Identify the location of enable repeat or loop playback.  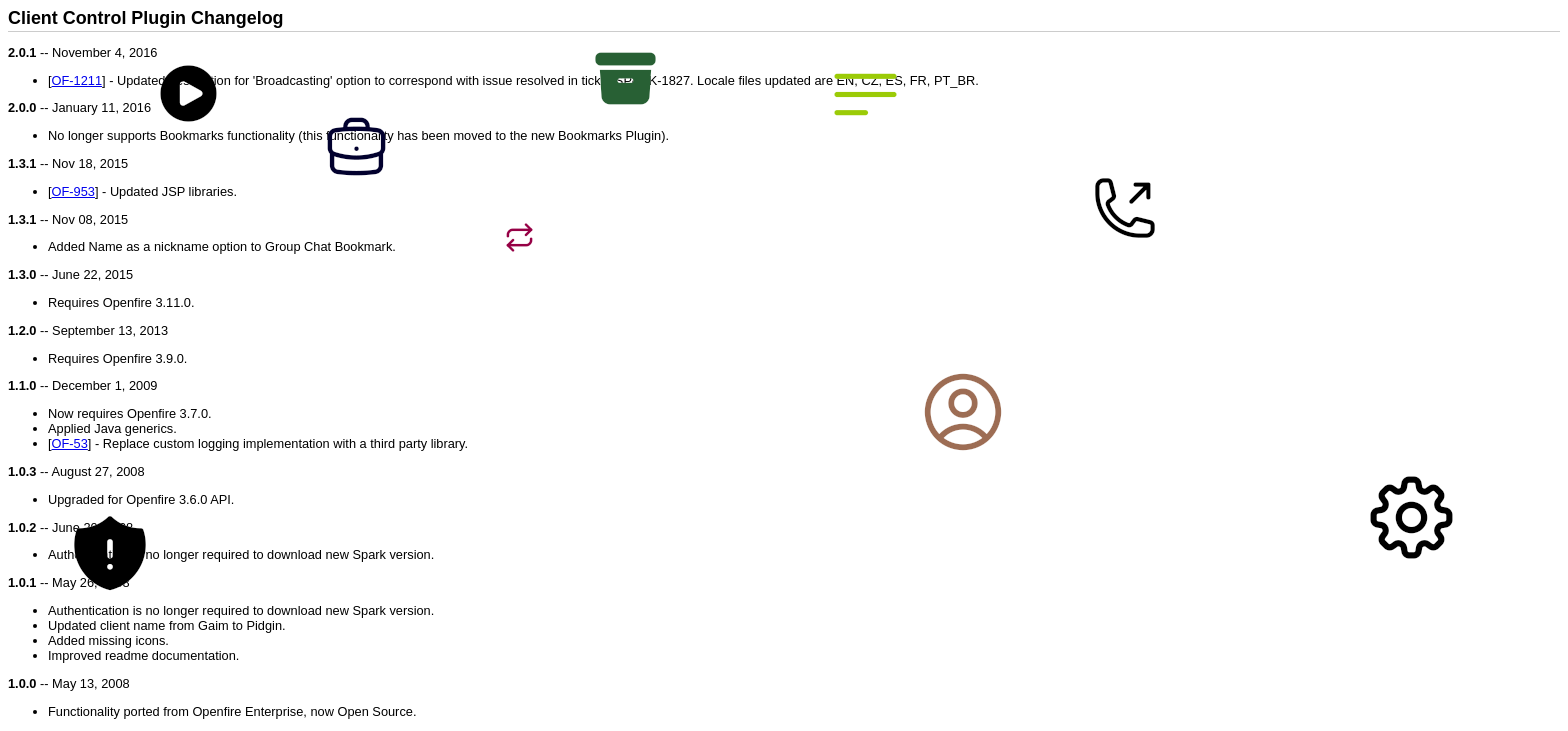
(519, 237).